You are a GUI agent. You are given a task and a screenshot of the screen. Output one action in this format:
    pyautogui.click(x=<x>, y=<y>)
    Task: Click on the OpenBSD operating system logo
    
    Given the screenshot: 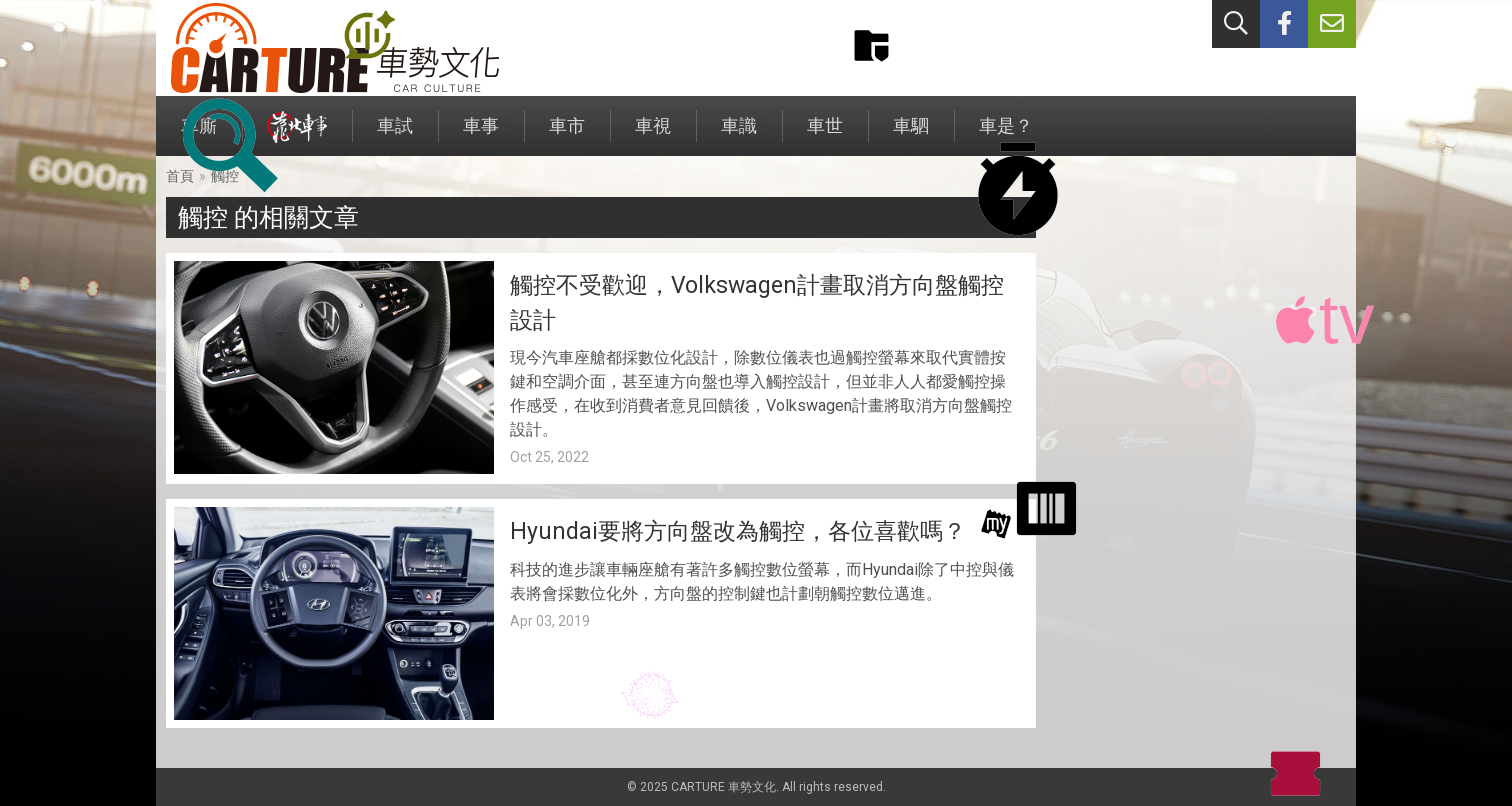 What is the action you would take?
    pyautogui.click(x=649, y=695)
    